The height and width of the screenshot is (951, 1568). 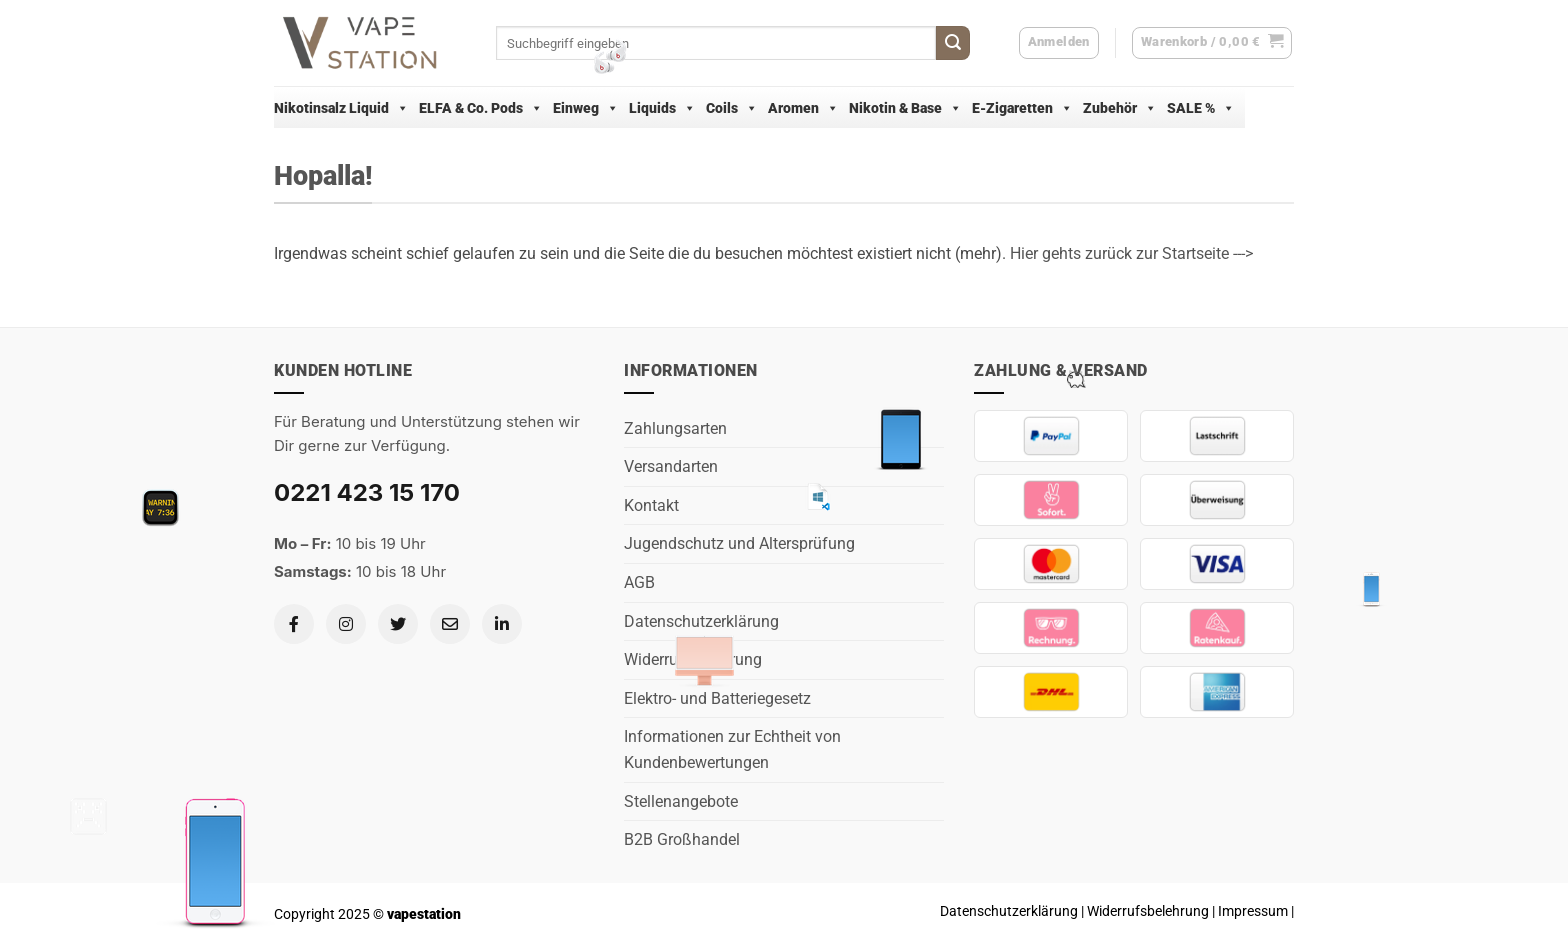 What do you see at coordinates (88, 816) in the screenshot?
I see `system crash or error report notification` at bounding box center [88, 816].